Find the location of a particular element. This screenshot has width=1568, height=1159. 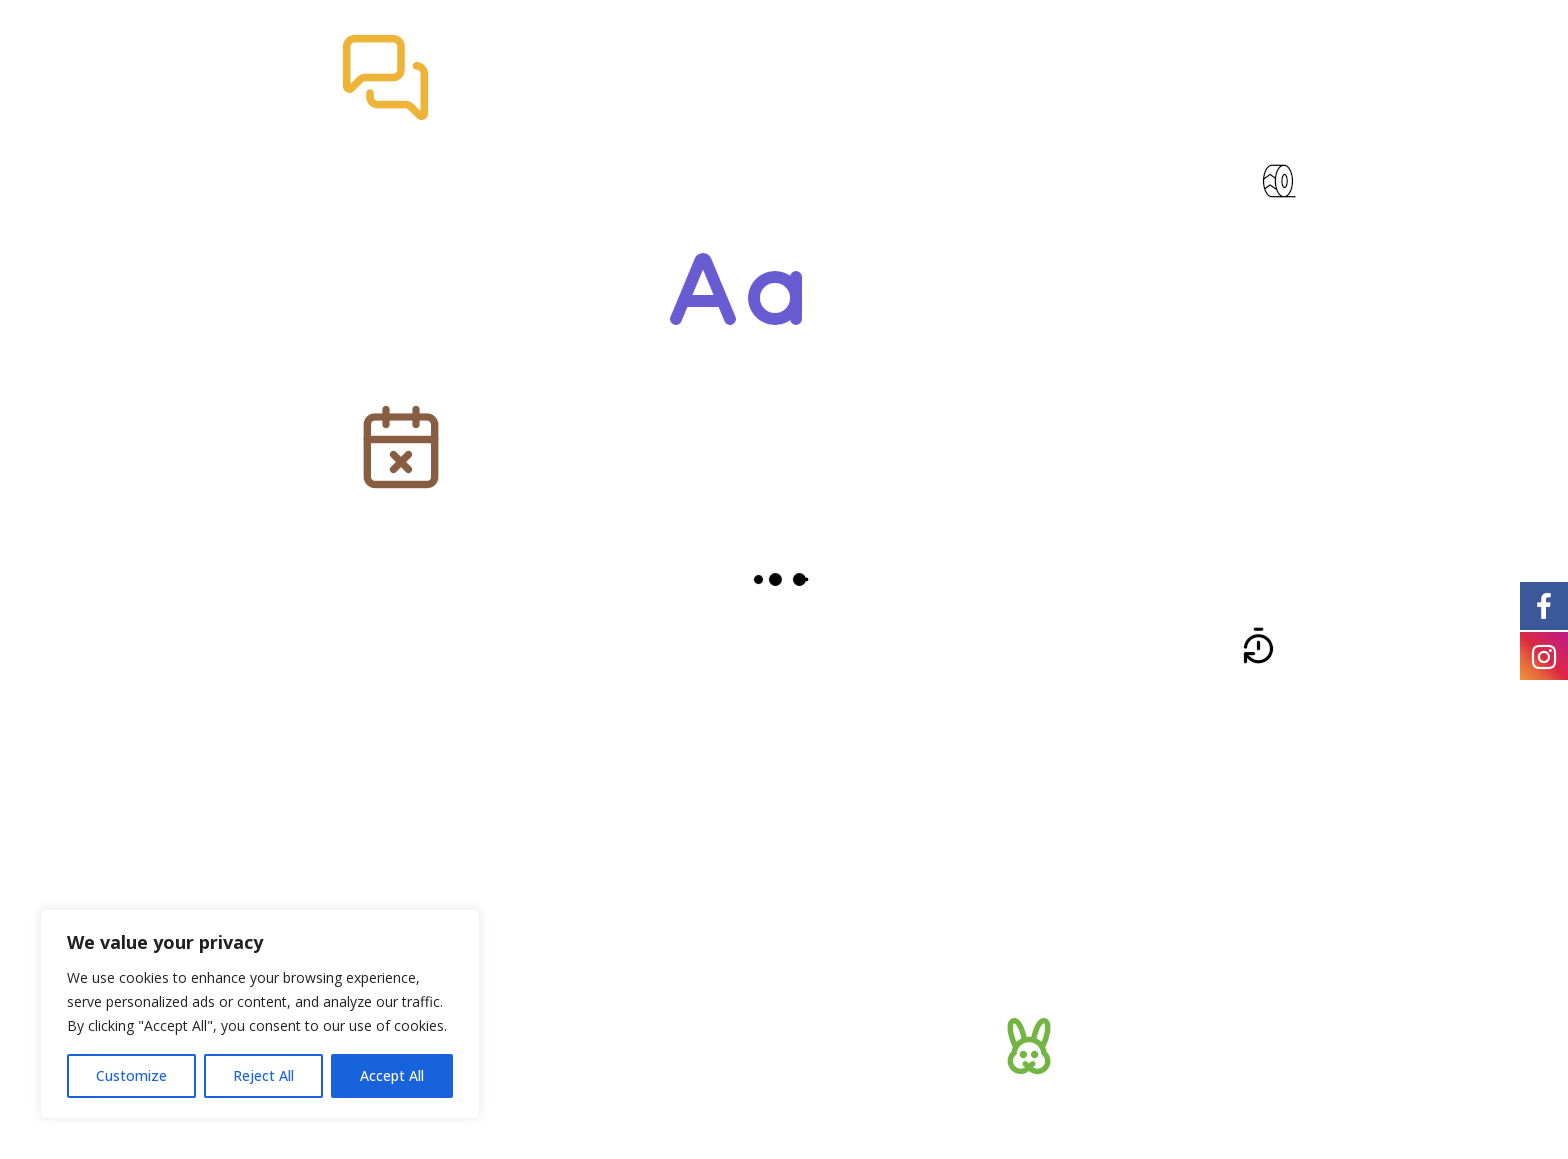

cancel or delete a scheduled event is located at coordinates (401, 447).